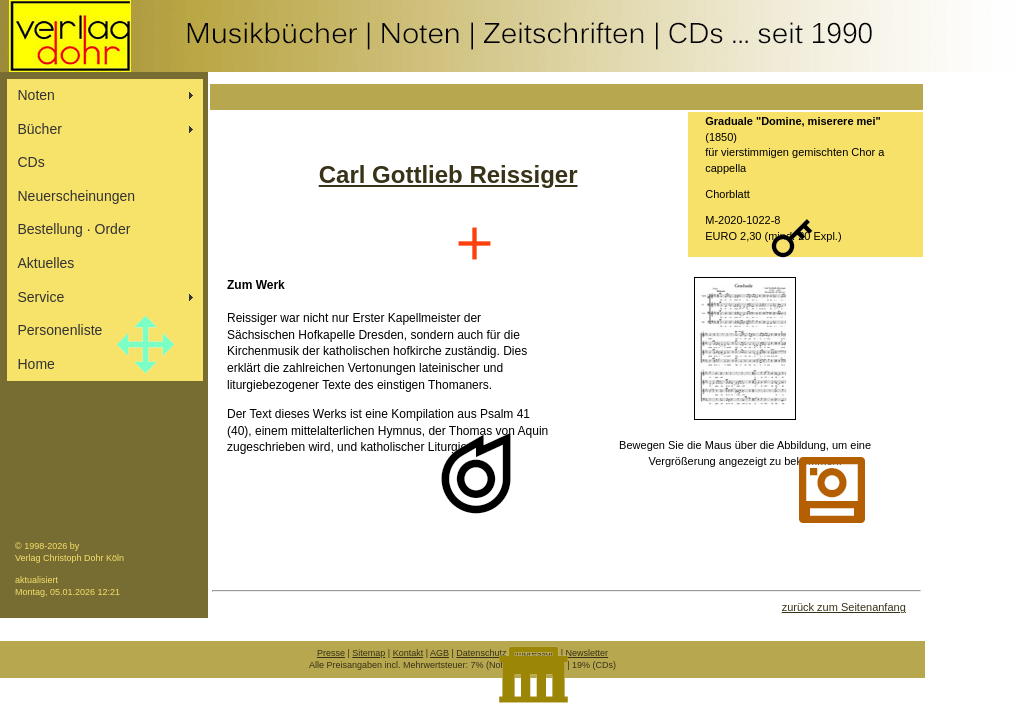 Image resolution: width=1024 pixels, height=720 pixels. Describe the element at coordinates (792, 237) in the screenshot. I see `access security or authentication settings` at that location.